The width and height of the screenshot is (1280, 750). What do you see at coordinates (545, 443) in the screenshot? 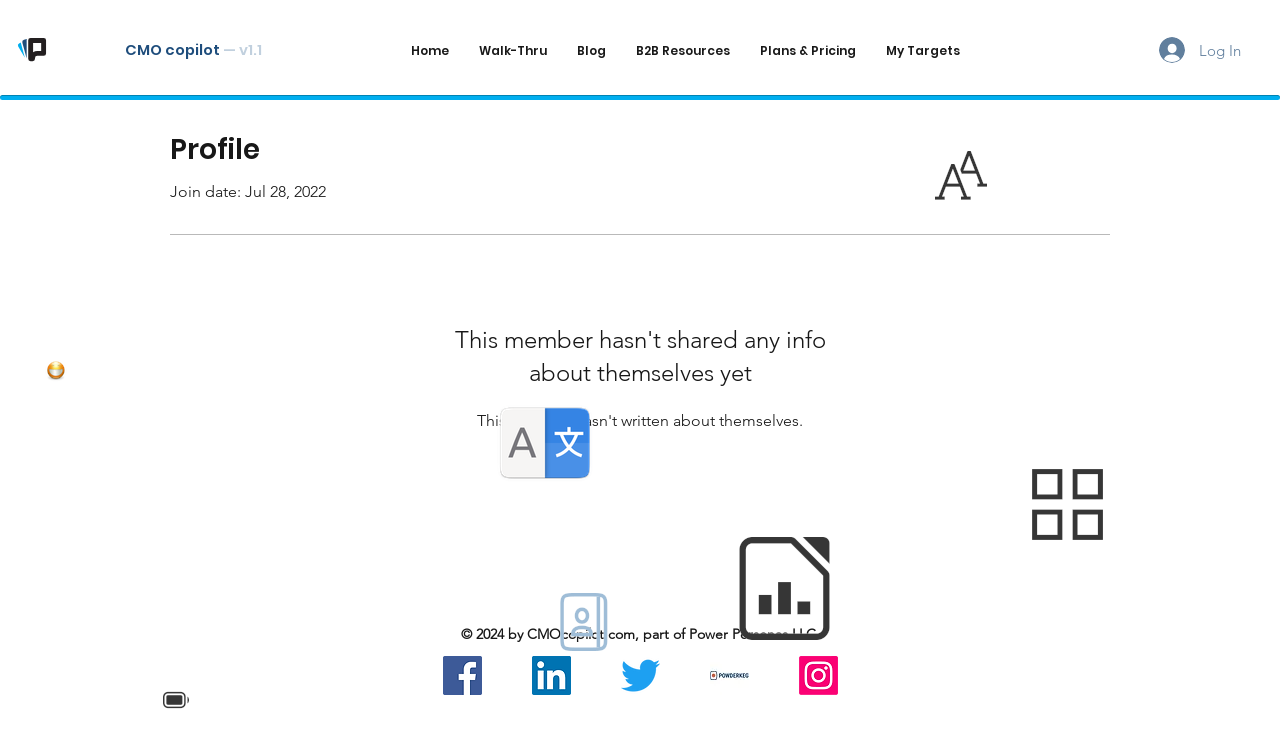
I see `access language and region settings` at bounding box center [545, 443].